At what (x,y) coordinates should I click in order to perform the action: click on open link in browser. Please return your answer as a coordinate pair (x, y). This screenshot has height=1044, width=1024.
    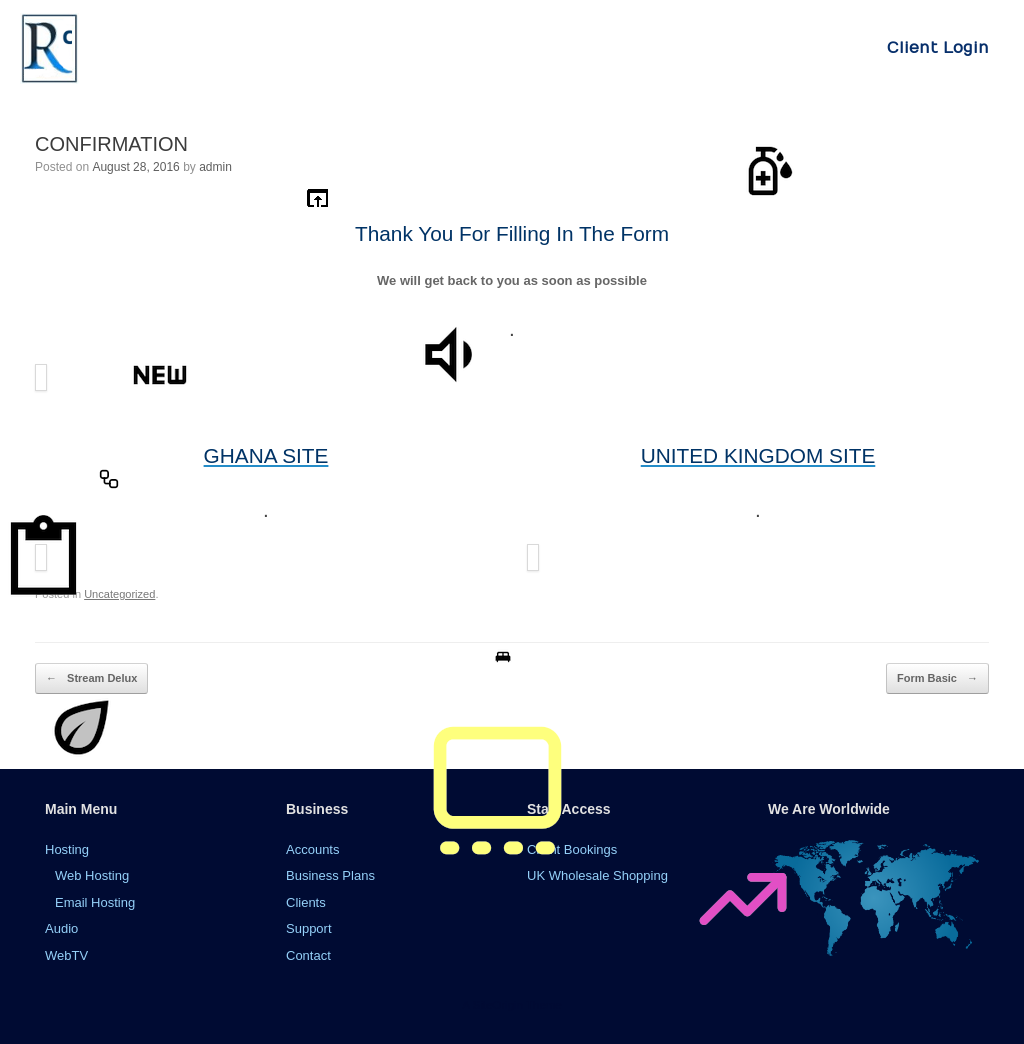
    Looking at the image, I should click on (318, 198).